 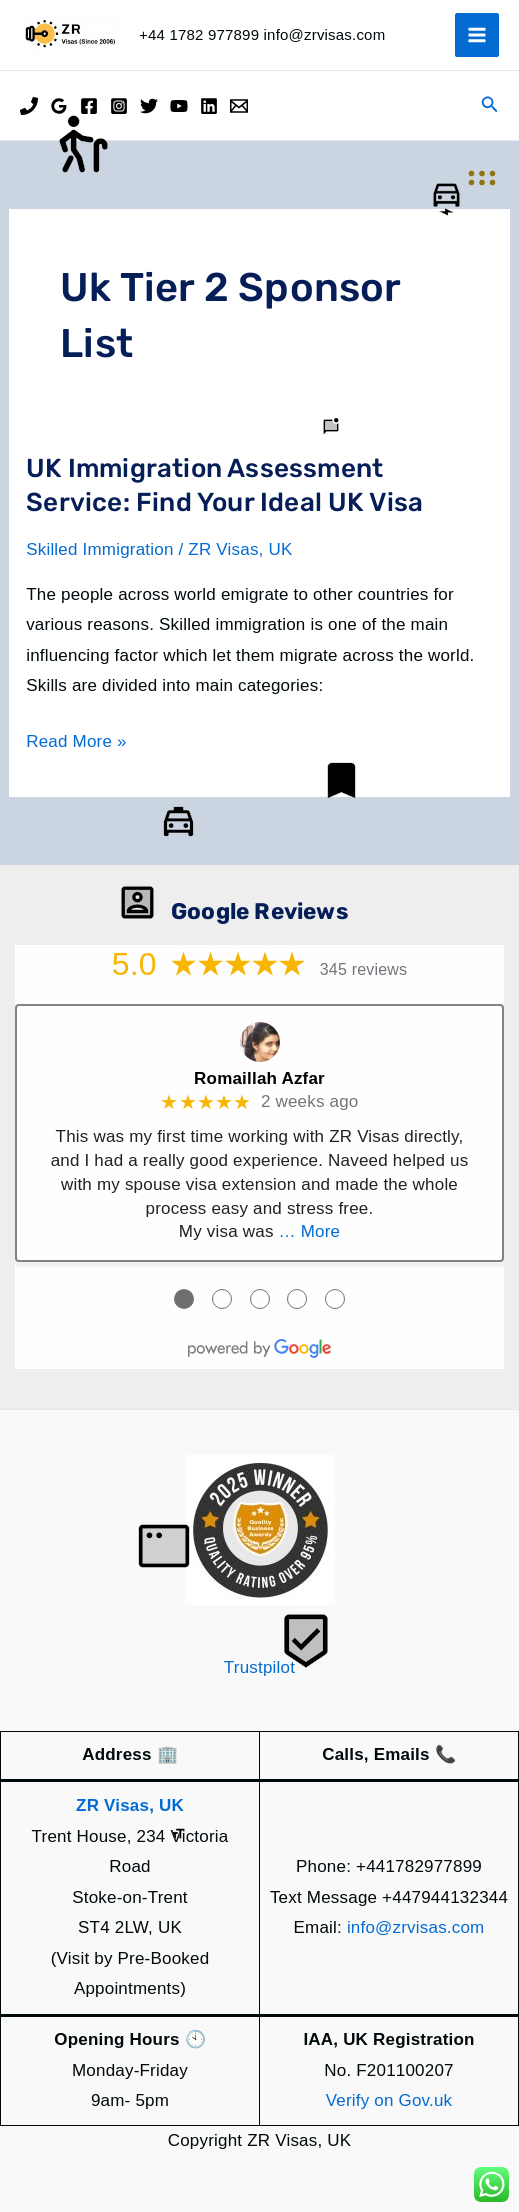 What do you see at coordinates (446, 199) in the screenshot?
I see `find nearby electric vehicle charging stations` at bounding box center [446, 199].